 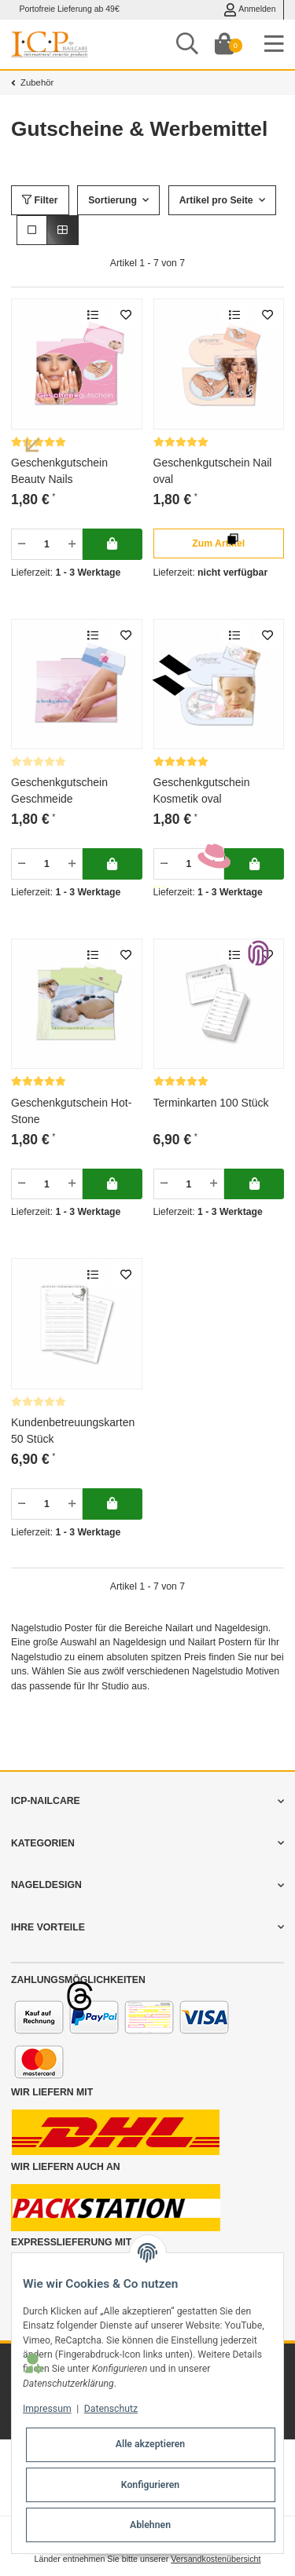 I want to click on open the Threads app, so click(x=79, y=1996).